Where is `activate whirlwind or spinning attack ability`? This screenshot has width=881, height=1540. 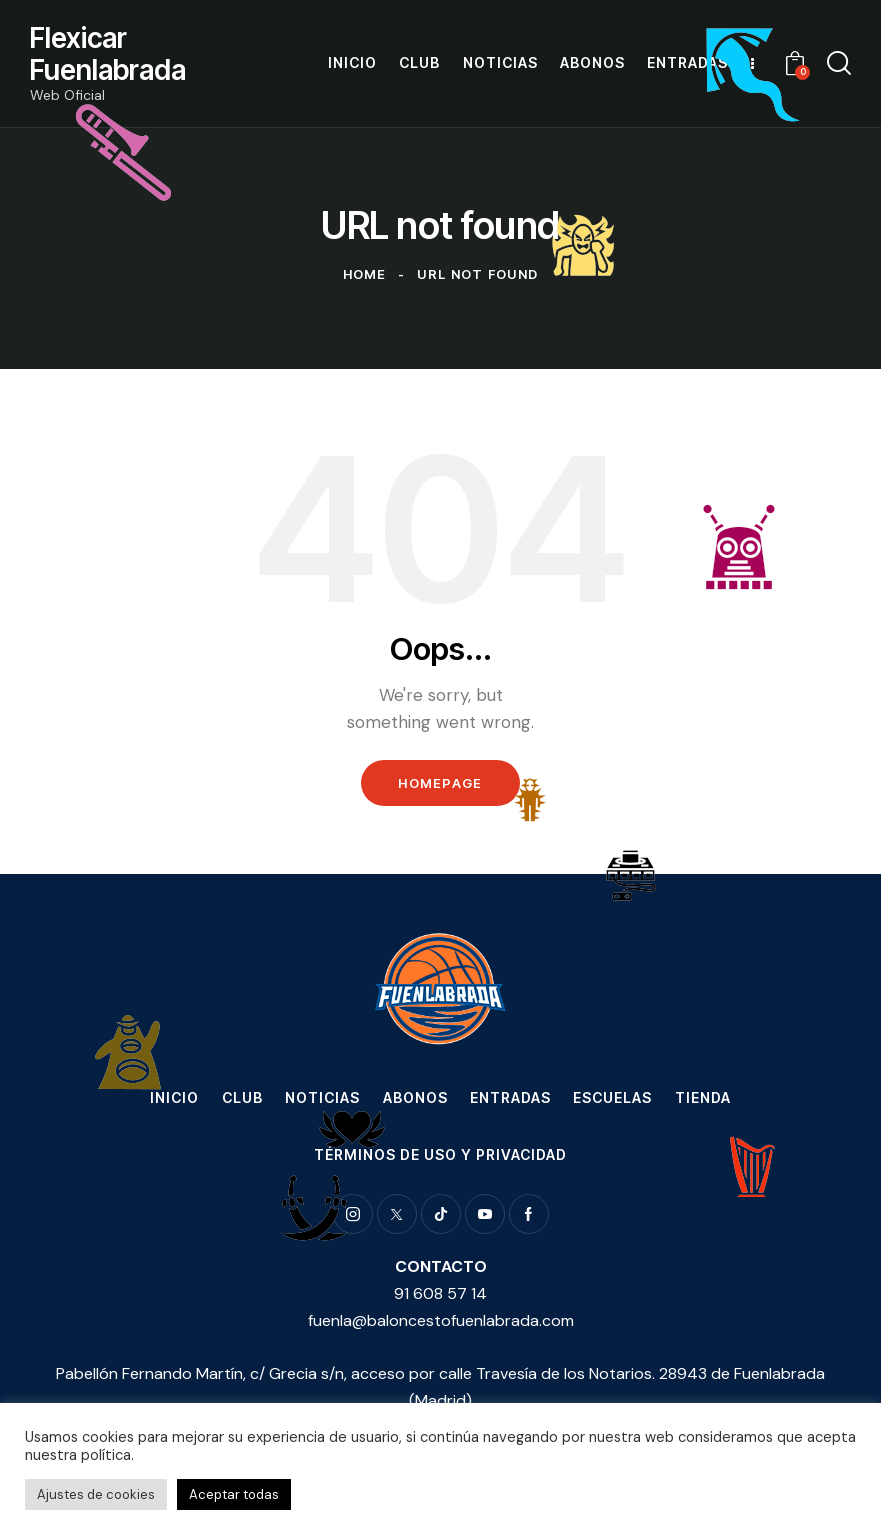 activate whirlwind or spinning attack ability is located at coordinates (314, 1208).